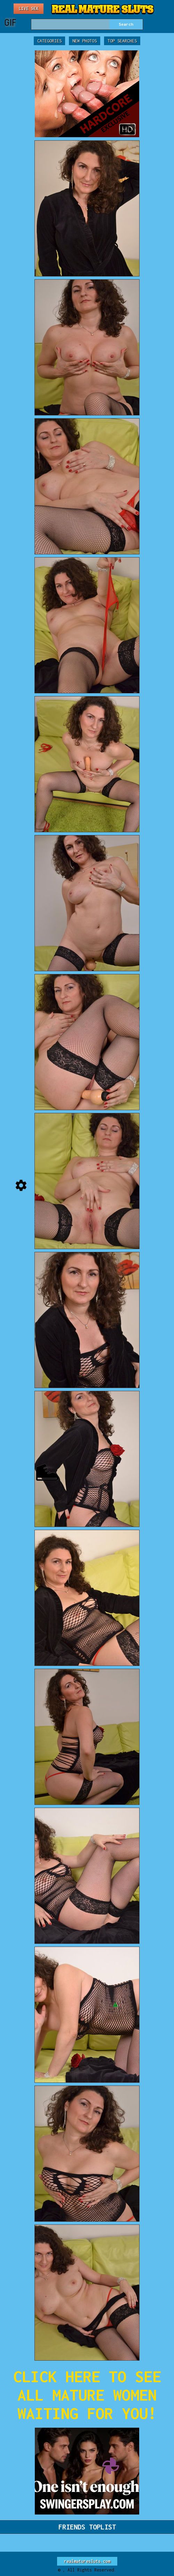 Image resolution: width=174 pixels, height=2576 pixels. Describe the element at coordinates (10, 22) in the screenshot. I see `insert a gif into your message` at that location.